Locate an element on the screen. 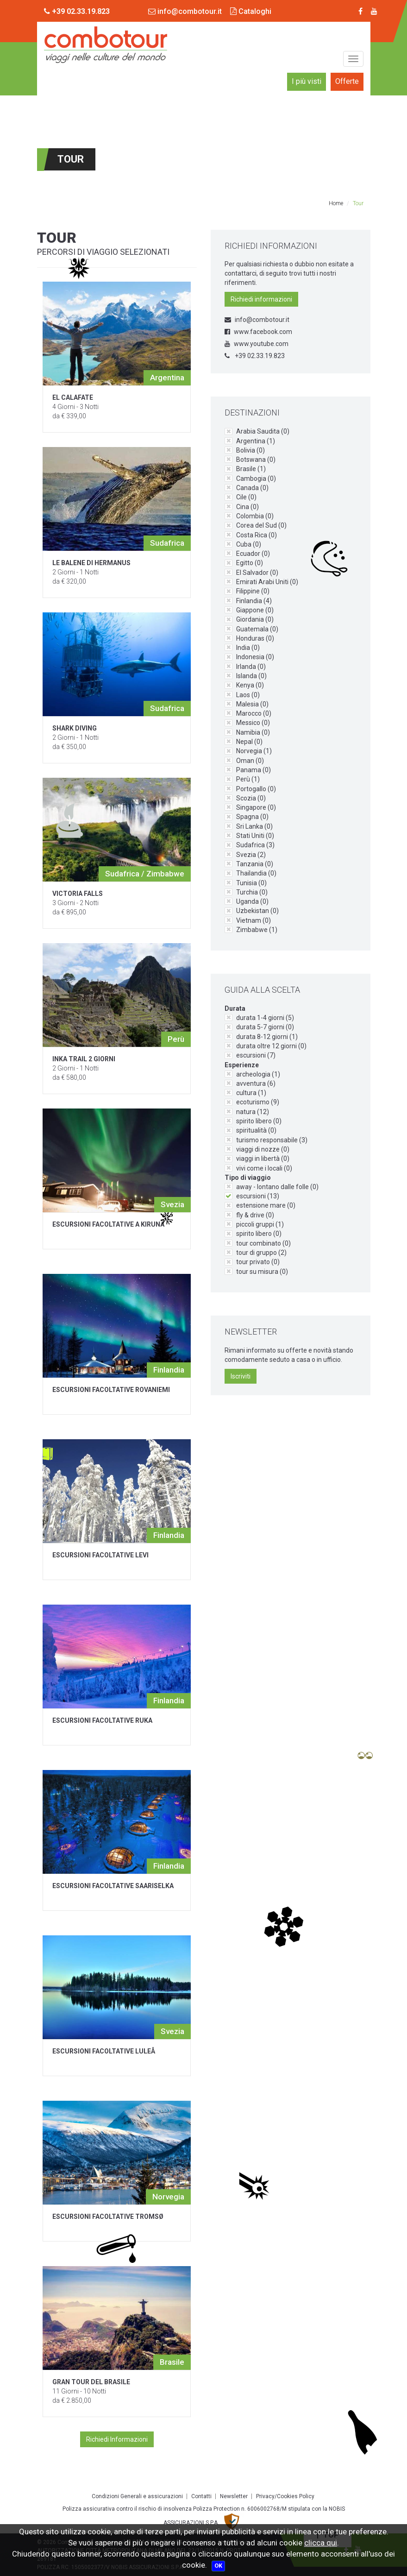 Image resolution: width=407 pixels, height=2576 pixels. indicates a lit candle or flame feature is located at coordinates (69, 820).